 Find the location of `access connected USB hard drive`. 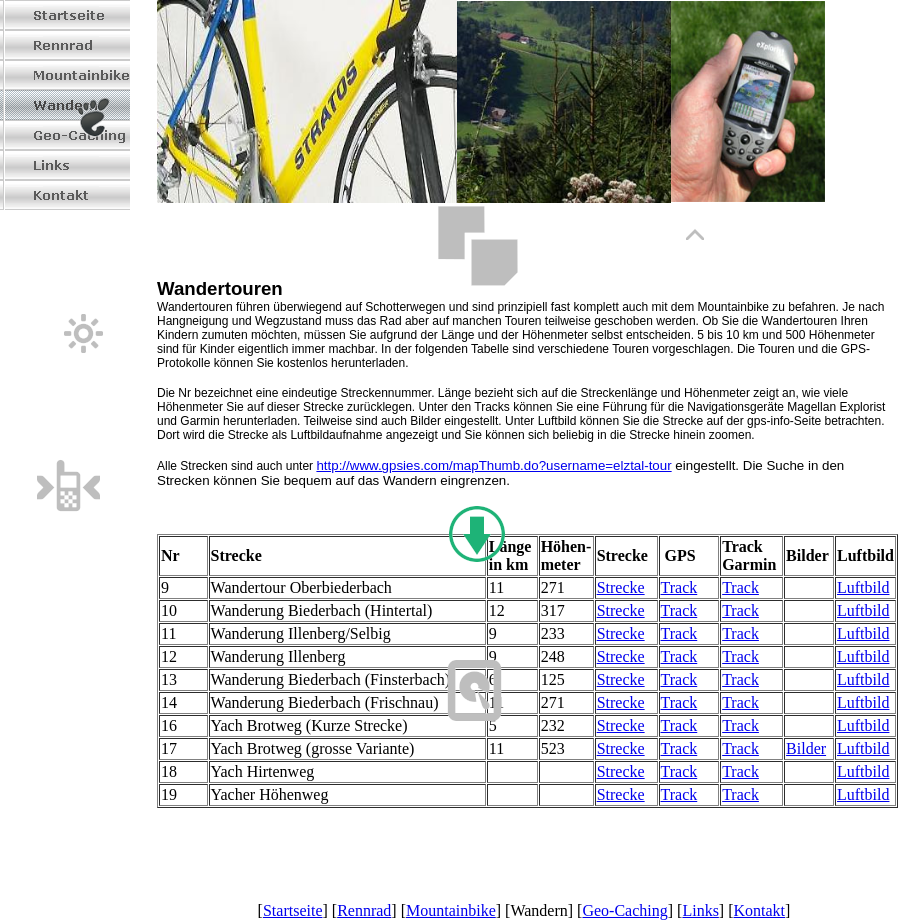

access connected USB hard drive is located at coordinates (474, 690).